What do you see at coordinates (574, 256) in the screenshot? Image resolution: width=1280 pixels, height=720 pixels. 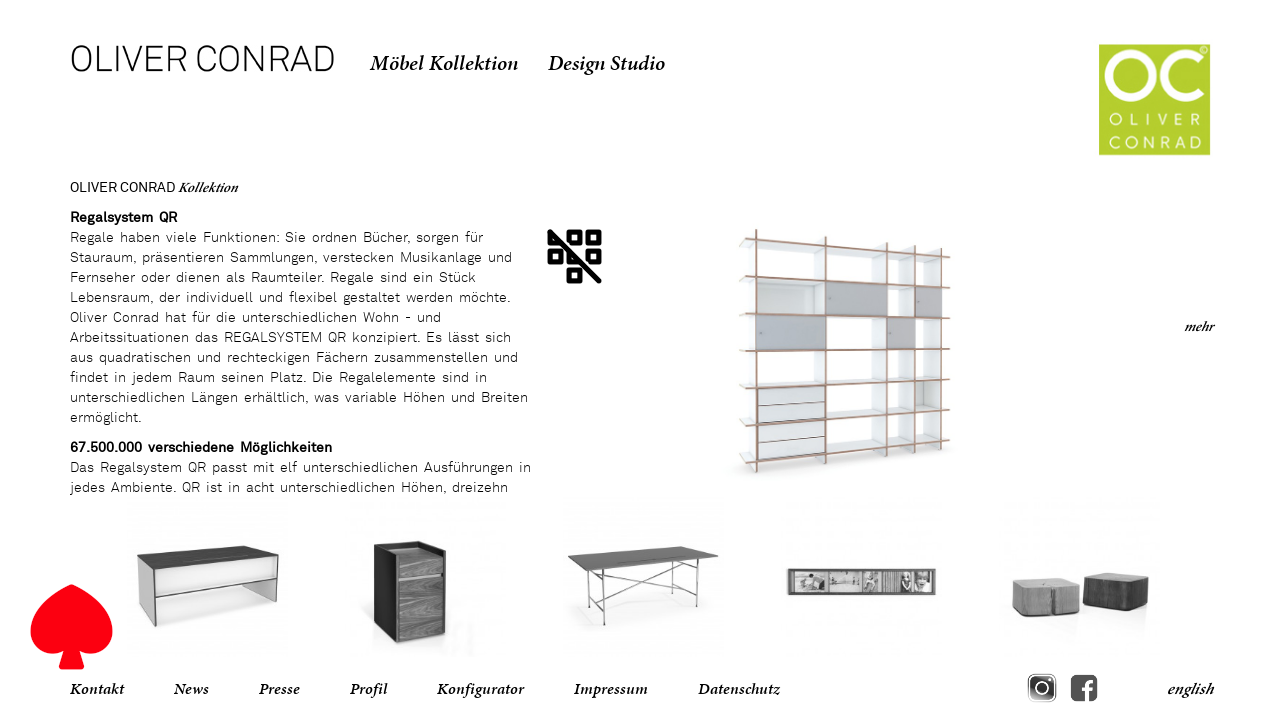 I see `dialpad is currently disabled` at bounding box center [574, 256].